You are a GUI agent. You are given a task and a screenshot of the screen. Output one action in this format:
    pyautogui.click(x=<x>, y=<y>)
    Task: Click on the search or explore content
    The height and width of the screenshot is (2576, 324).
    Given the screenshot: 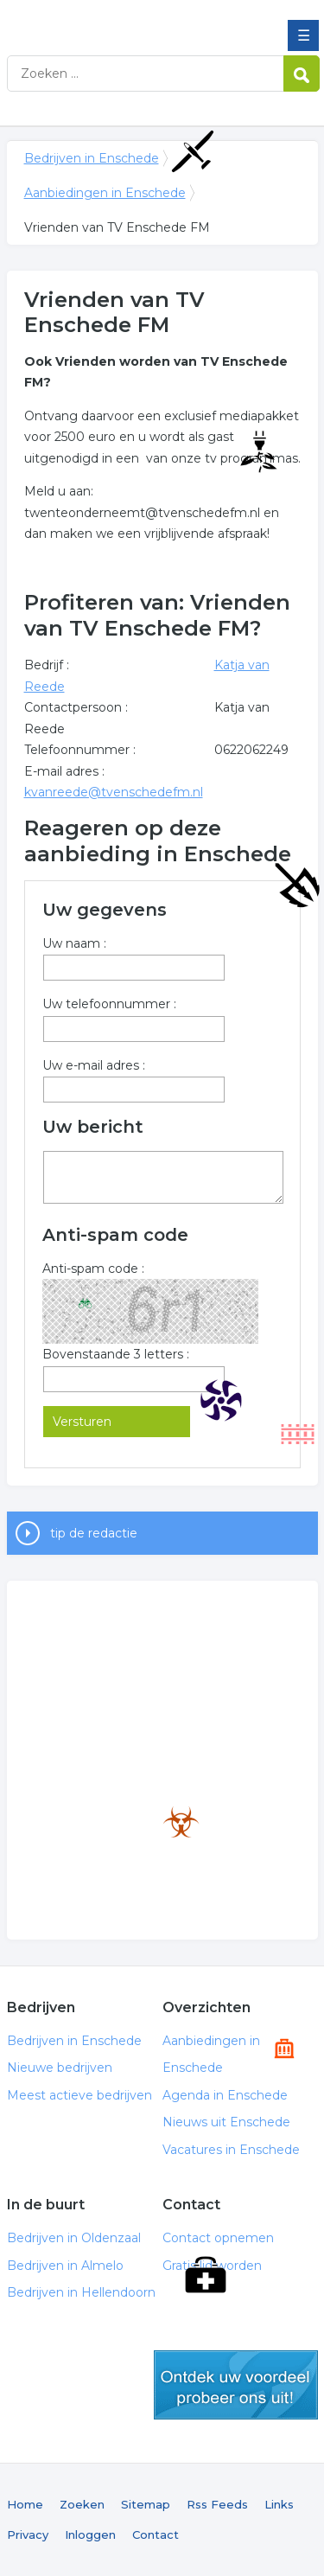 What is the action you would take?
    pyautogui.click(x=85, y=1303)
    